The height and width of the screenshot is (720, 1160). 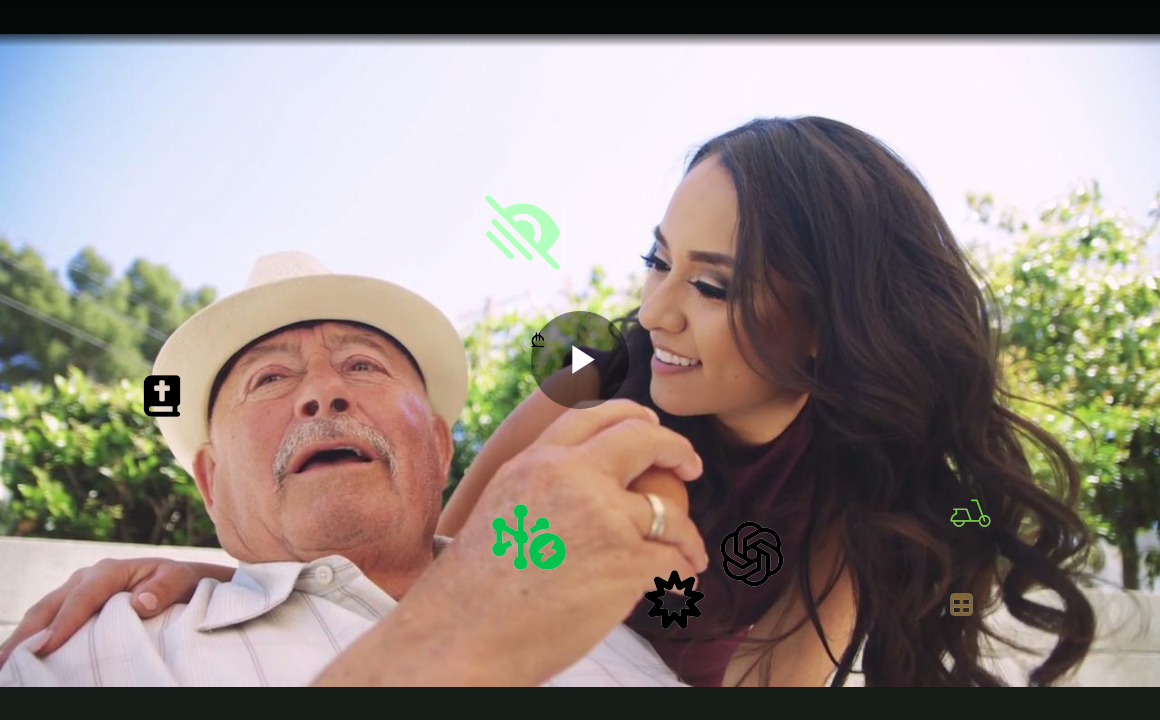 I want to click on select moped or scooter delivery option, so click(x=970, y=514).